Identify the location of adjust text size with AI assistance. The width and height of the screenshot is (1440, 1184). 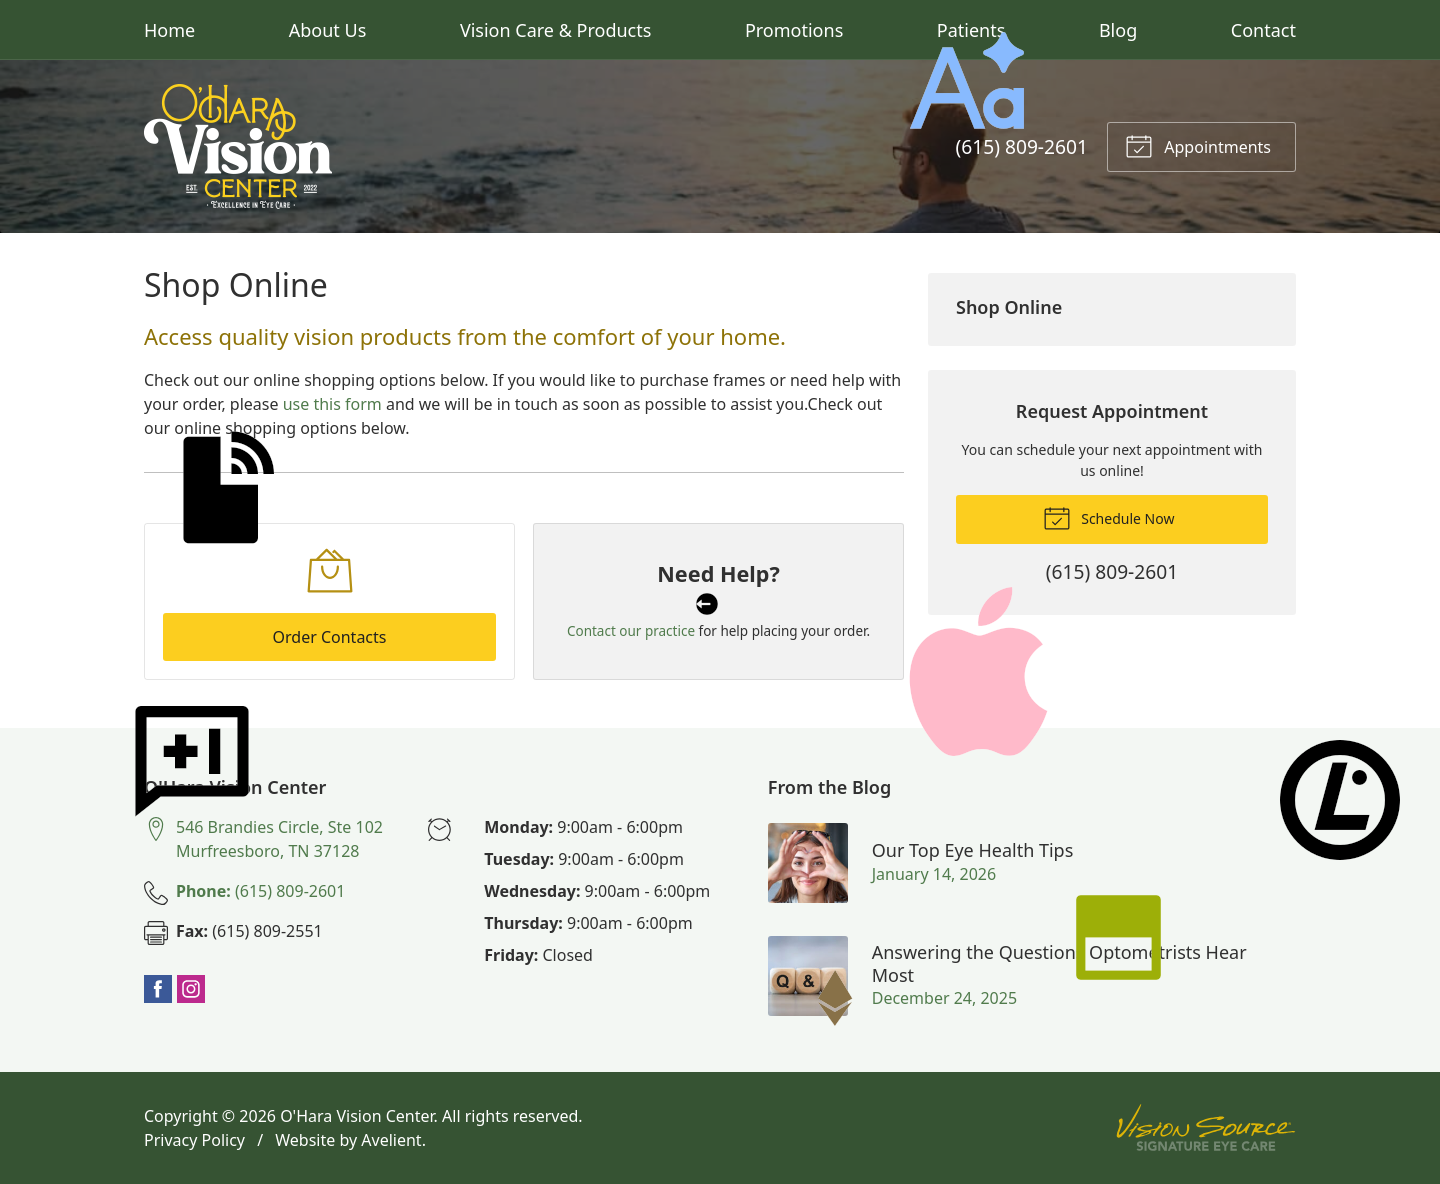
(968, 88).